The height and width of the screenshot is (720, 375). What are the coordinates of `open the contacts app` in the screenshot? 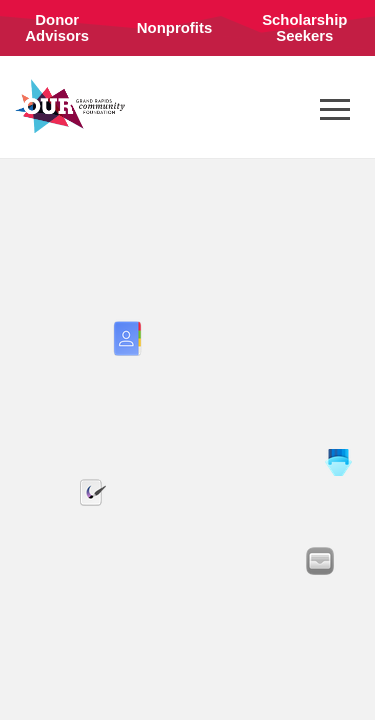 It's located at (127, 338).